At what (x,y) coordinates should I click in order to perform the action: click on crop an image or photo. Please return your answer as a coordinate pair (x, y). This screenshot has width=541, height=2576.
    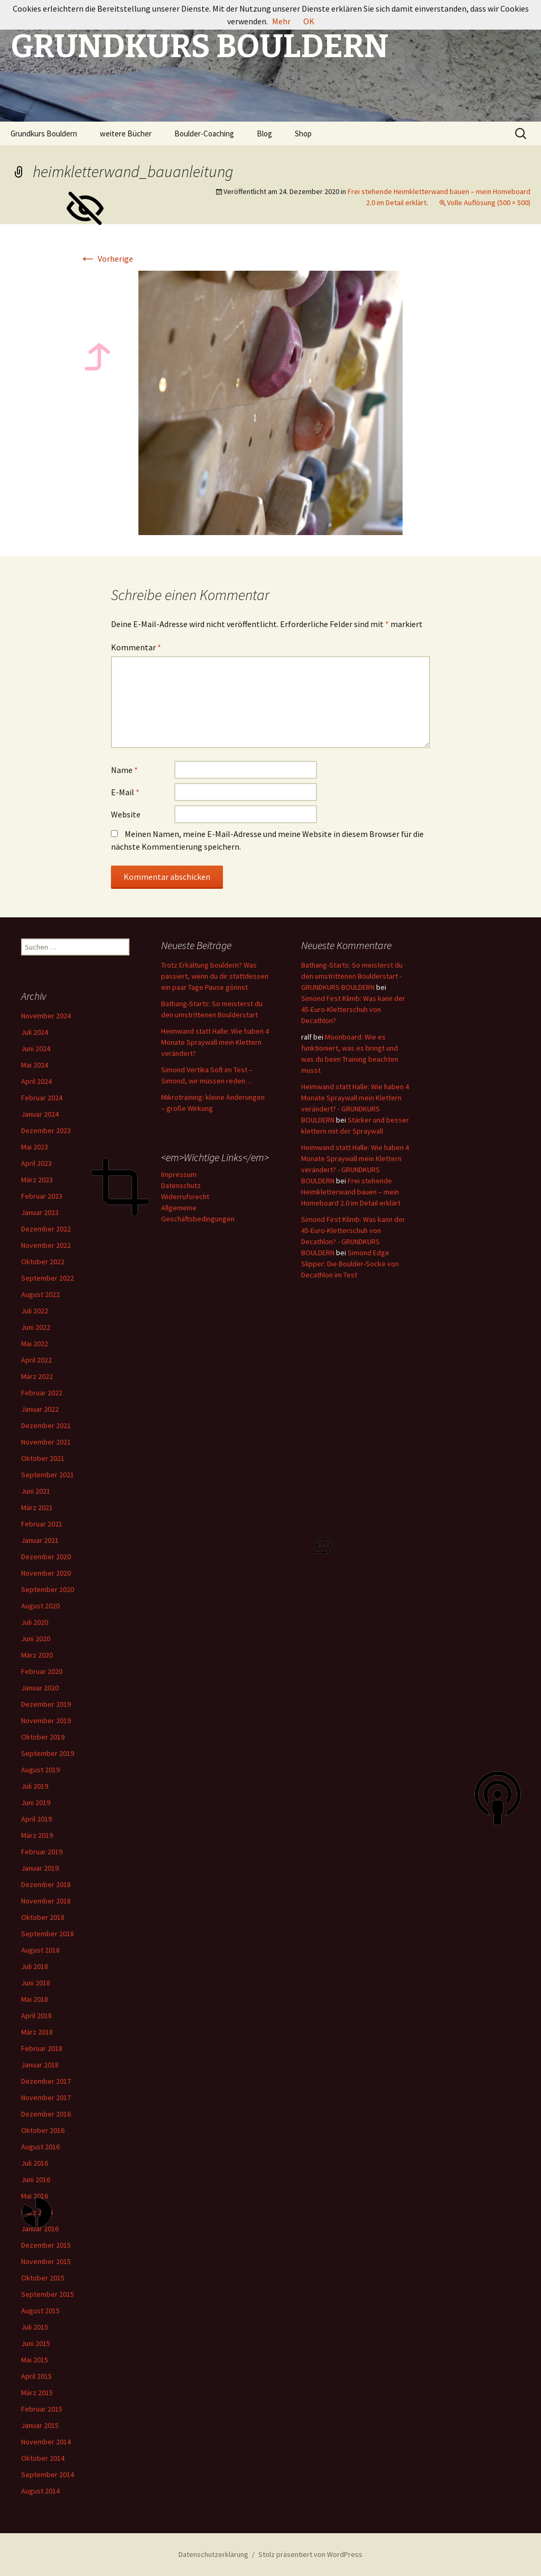
    Looking at the image, I should click on (120, 1187).